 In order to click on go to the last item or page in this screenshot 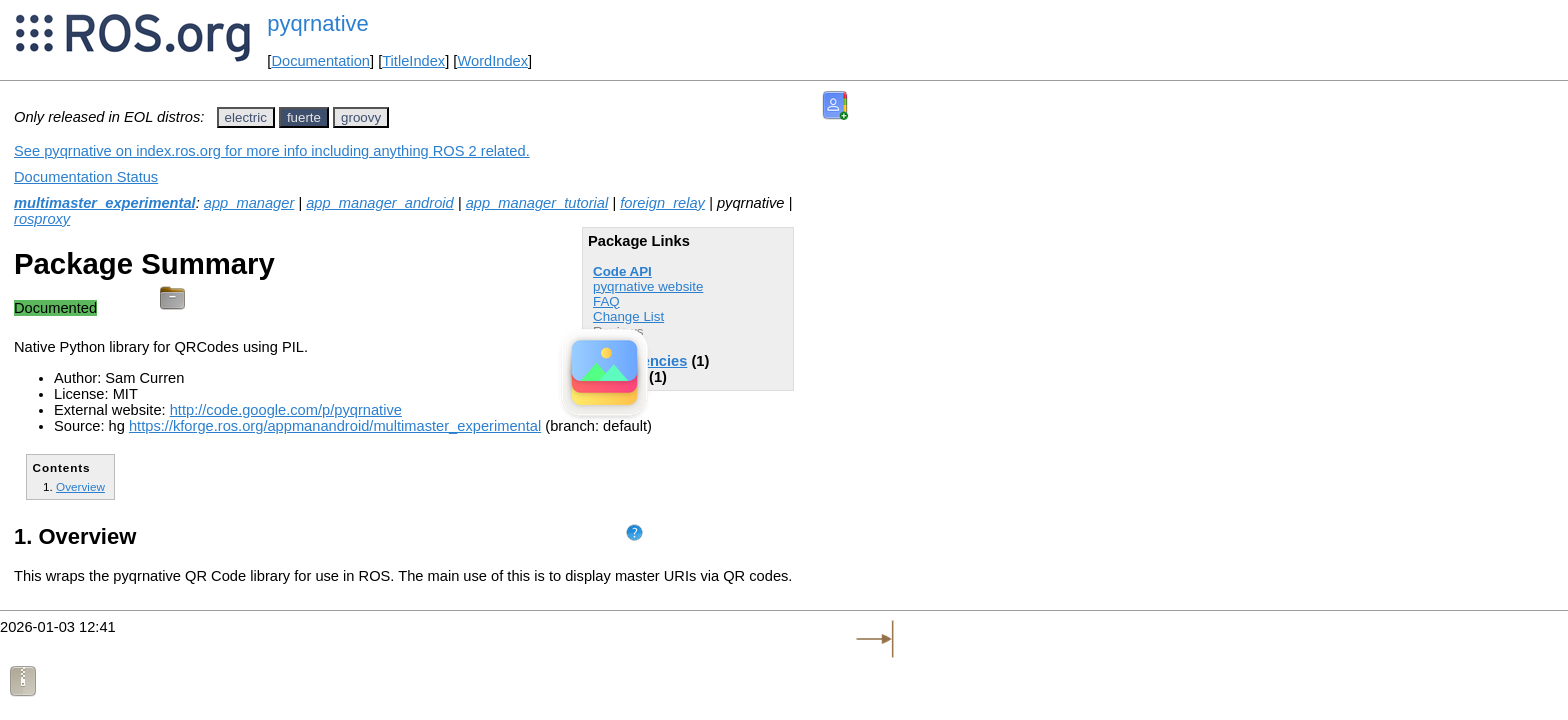, I will do `click(875, 639)`.